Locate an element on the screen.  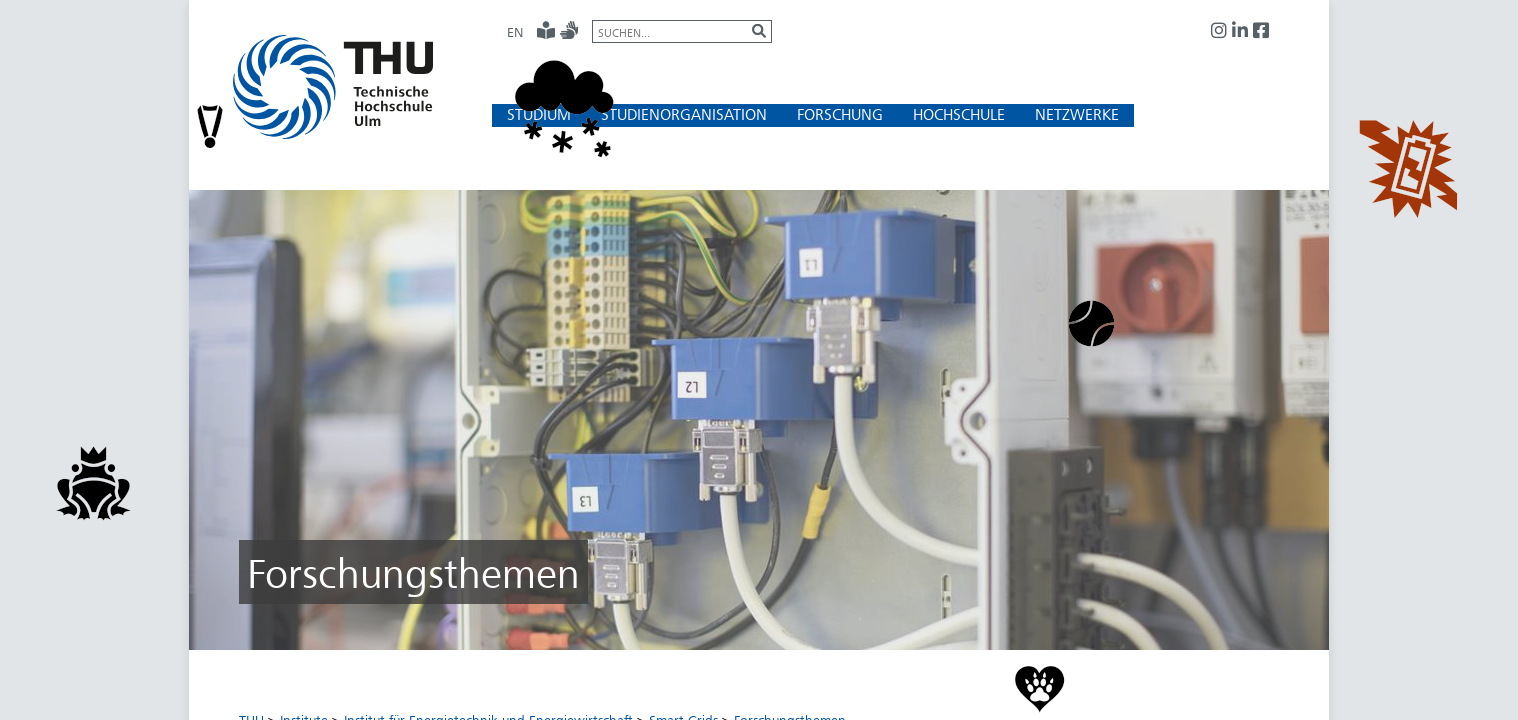
access tennis or sports-related features is located at coordinates (1091, 323).